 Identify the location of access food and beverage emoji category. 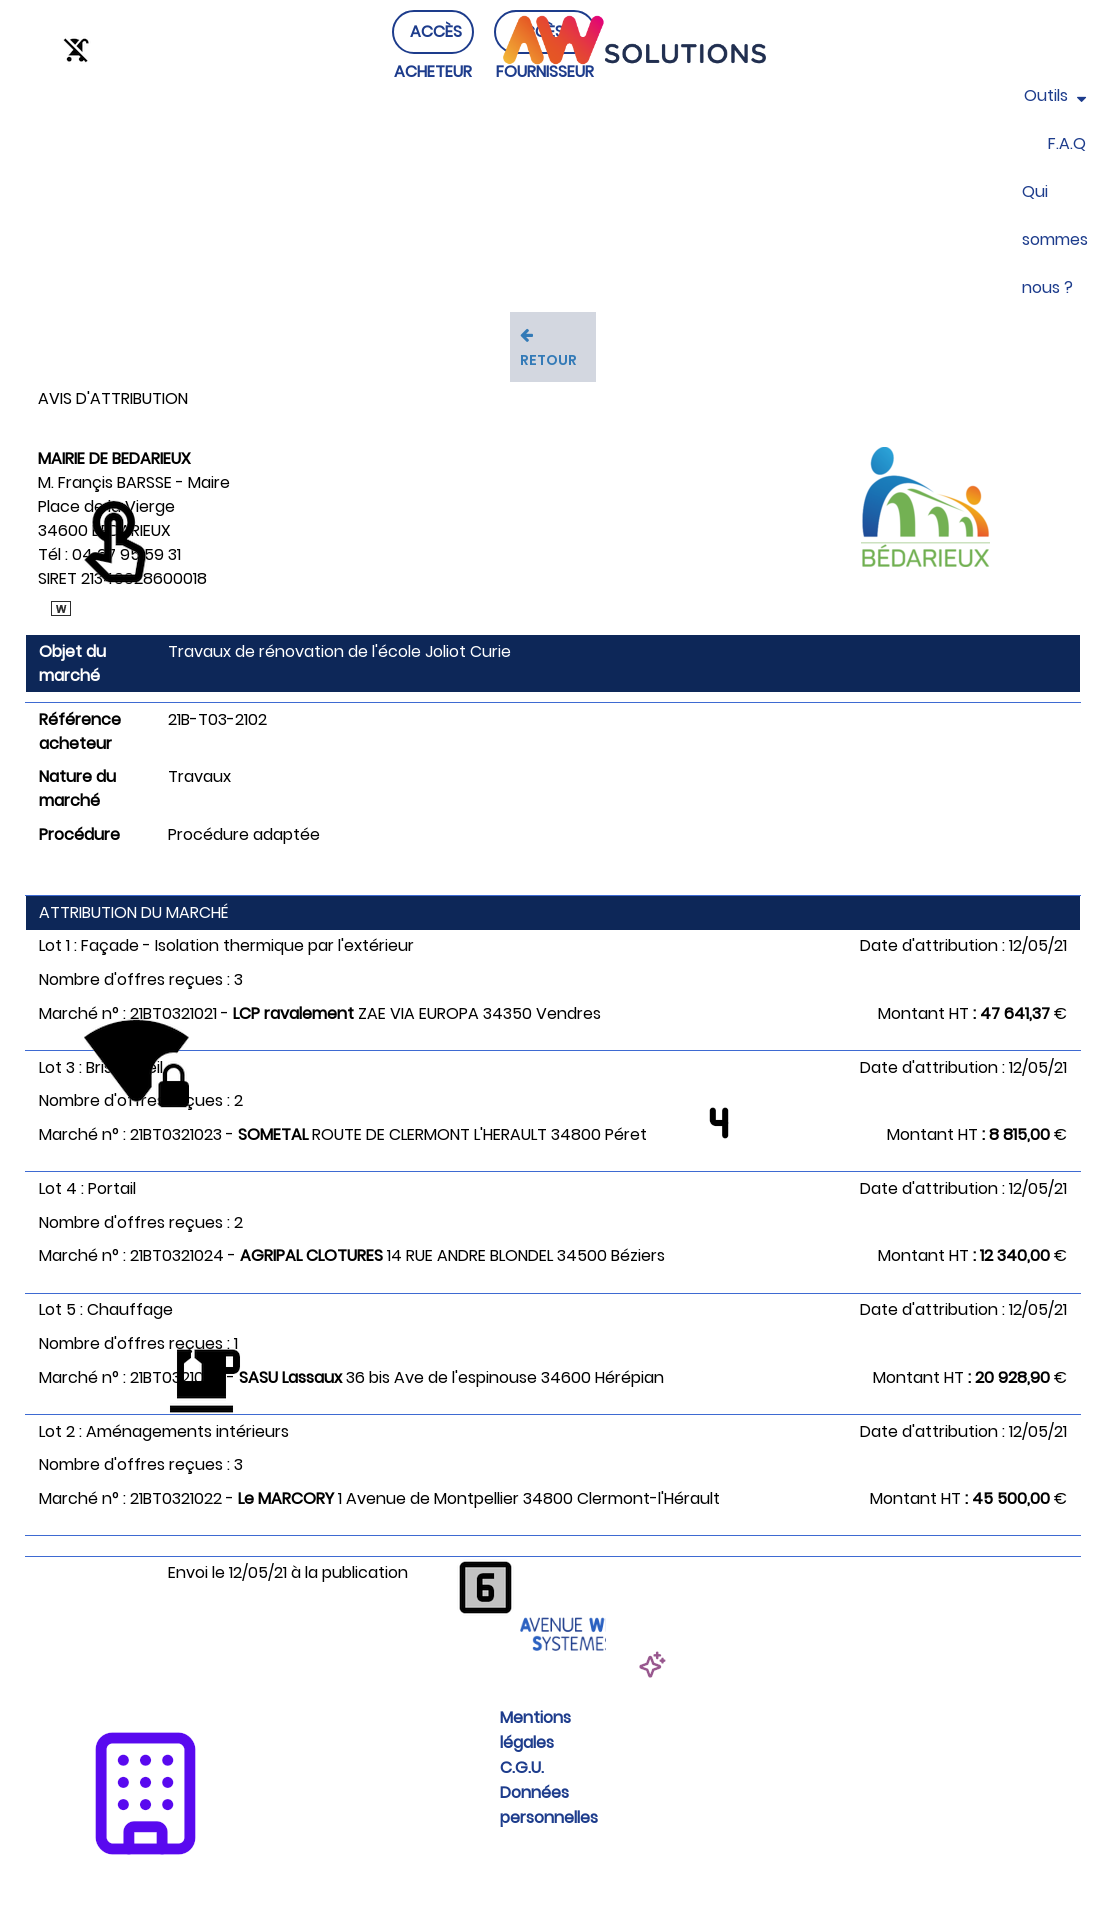
(205, 1381).